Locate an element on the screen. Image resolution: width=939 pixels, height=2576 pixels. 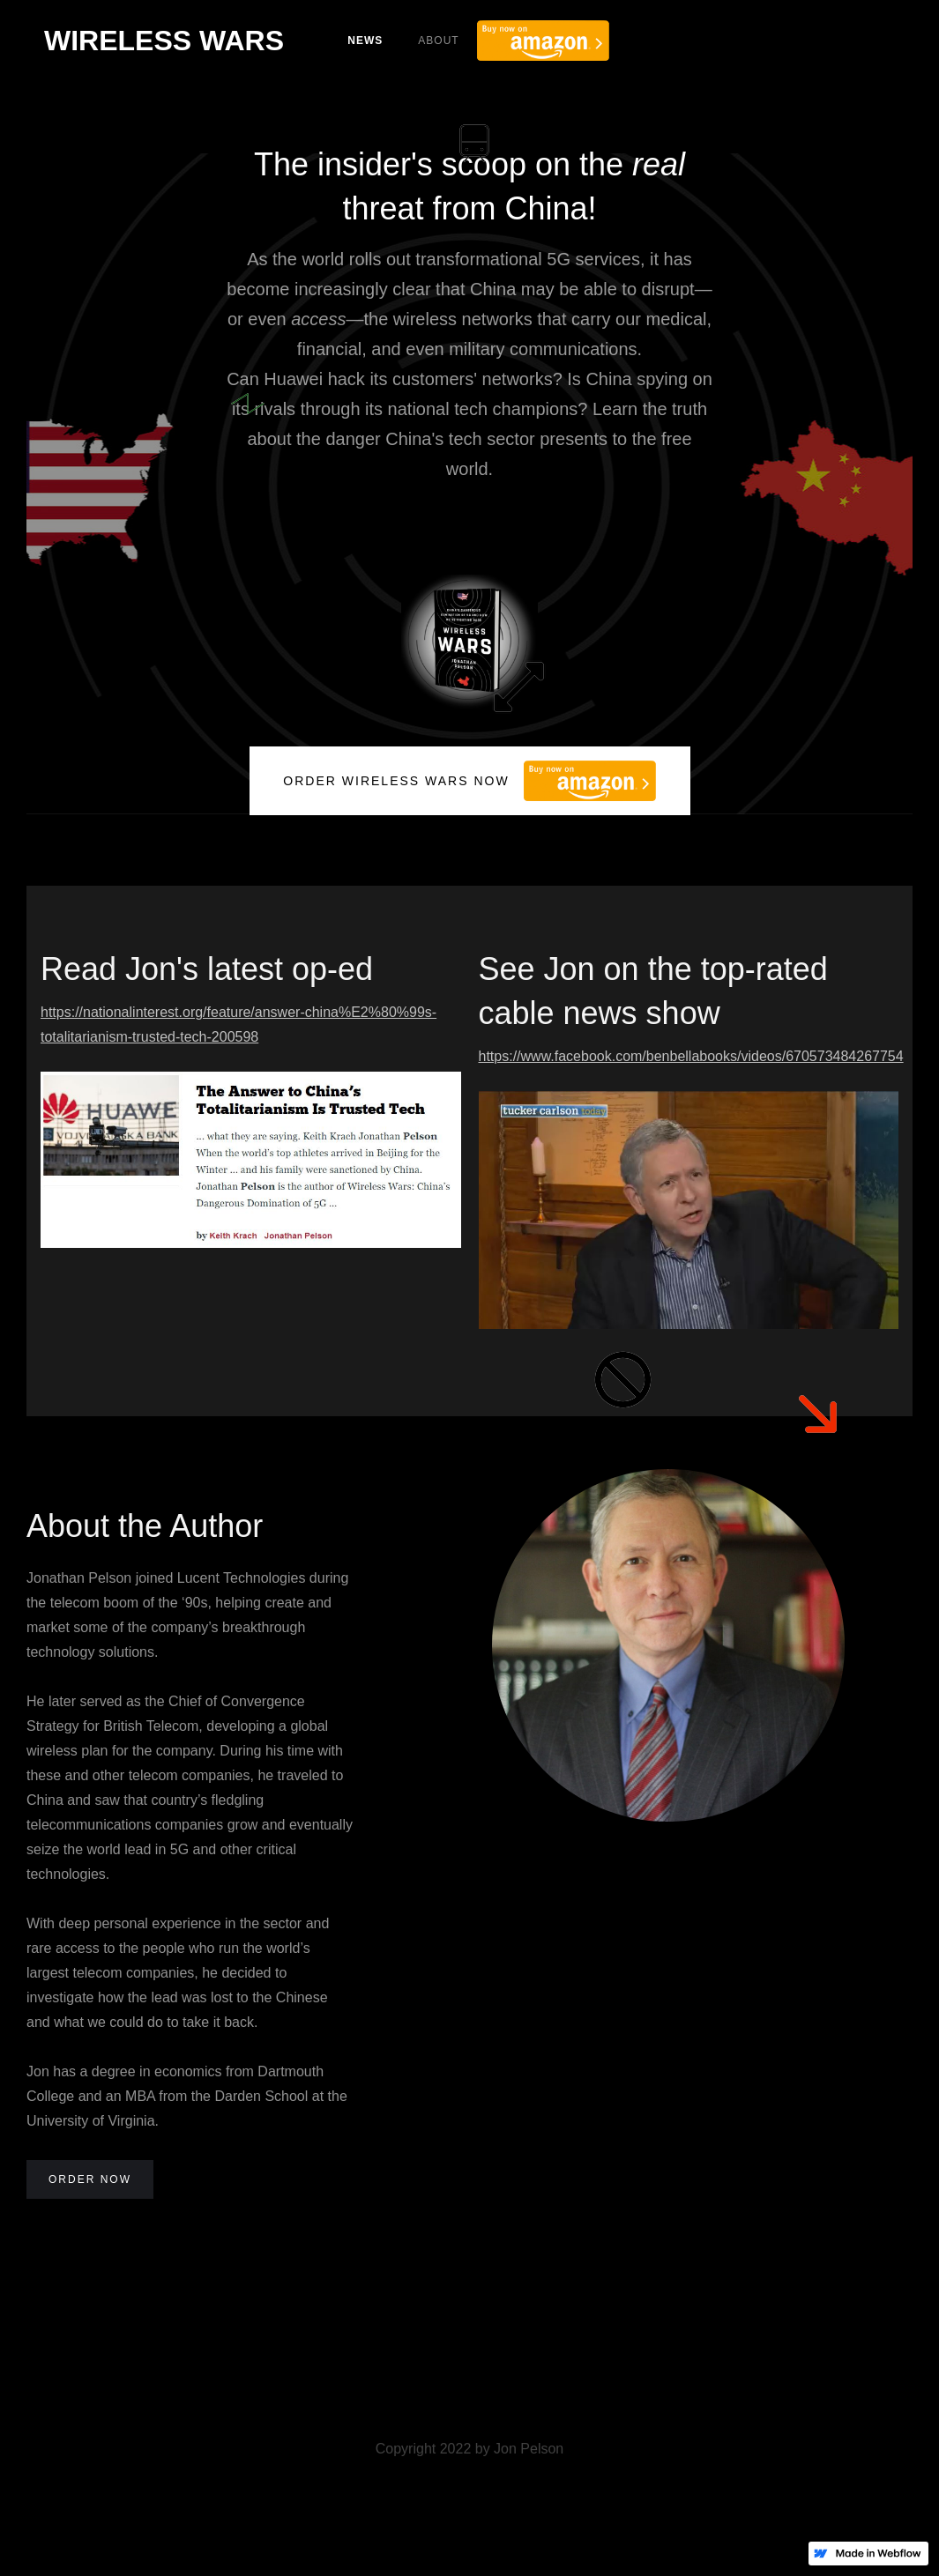
expand to full screen is located at coordinates (518, 687).